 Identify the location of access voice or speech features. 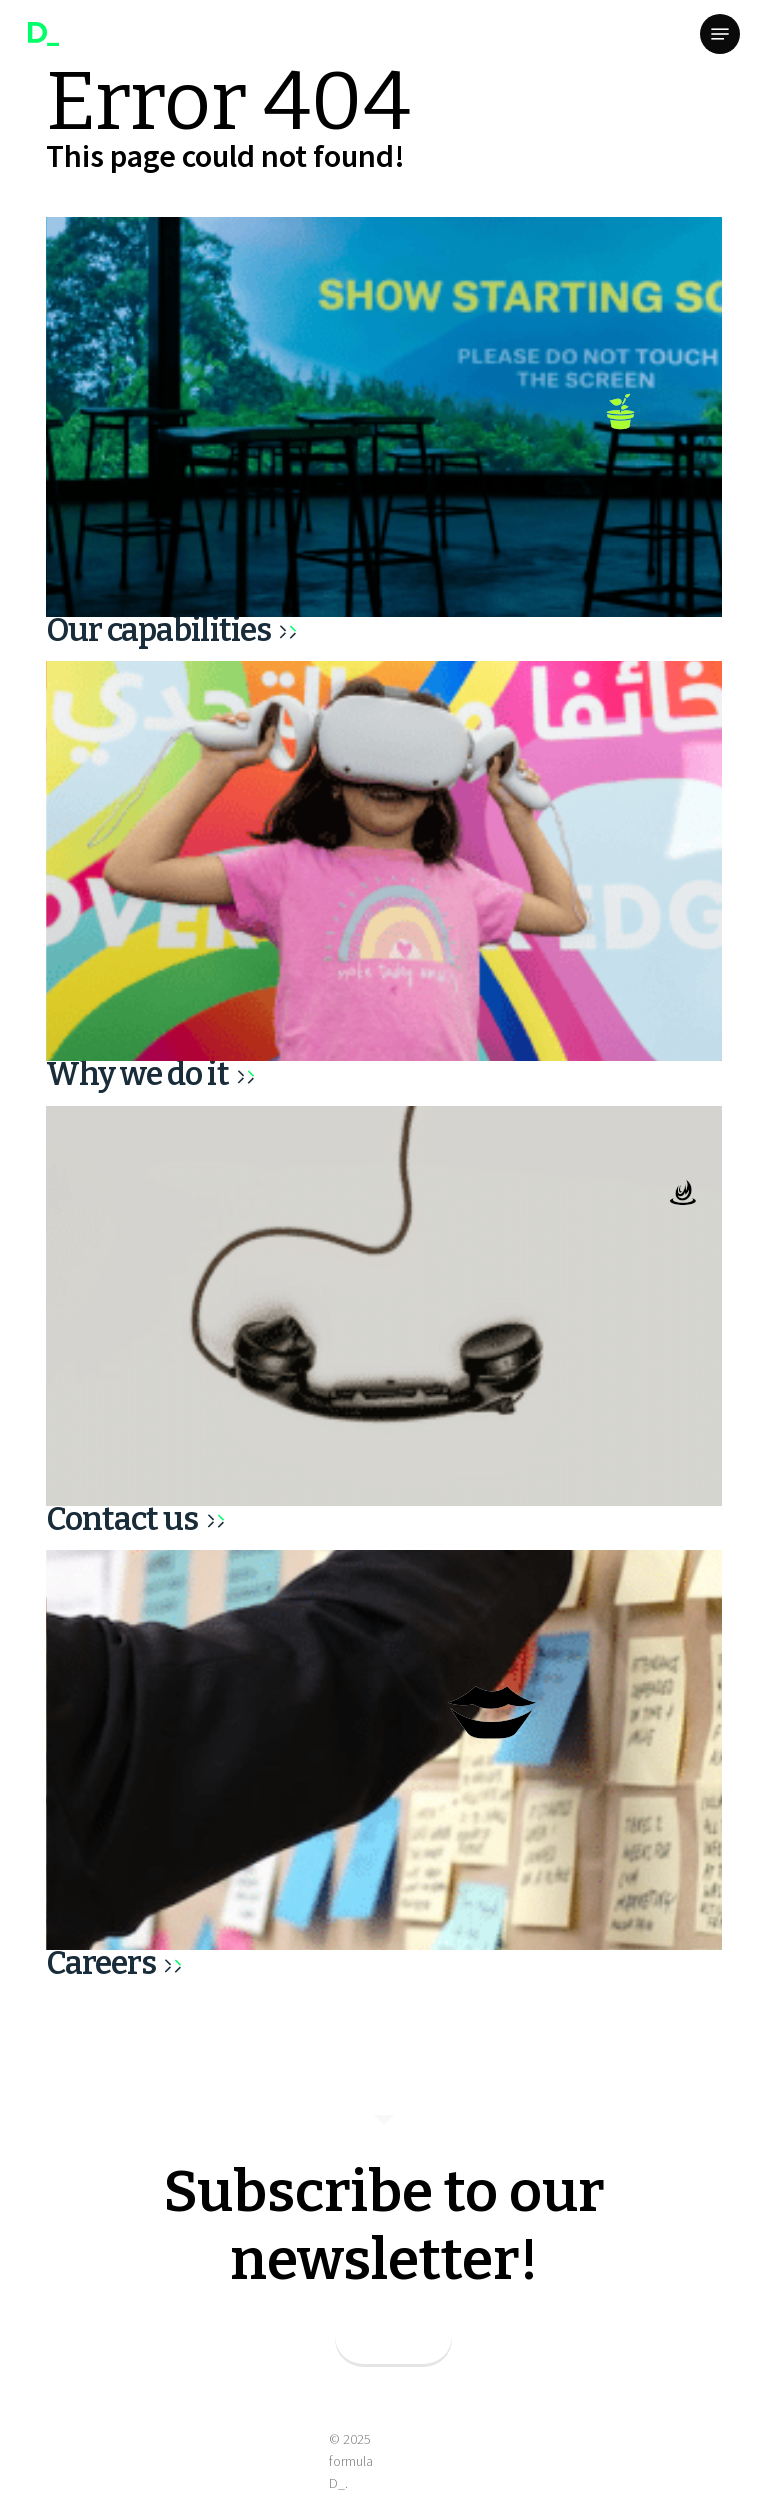
(492, 1713).